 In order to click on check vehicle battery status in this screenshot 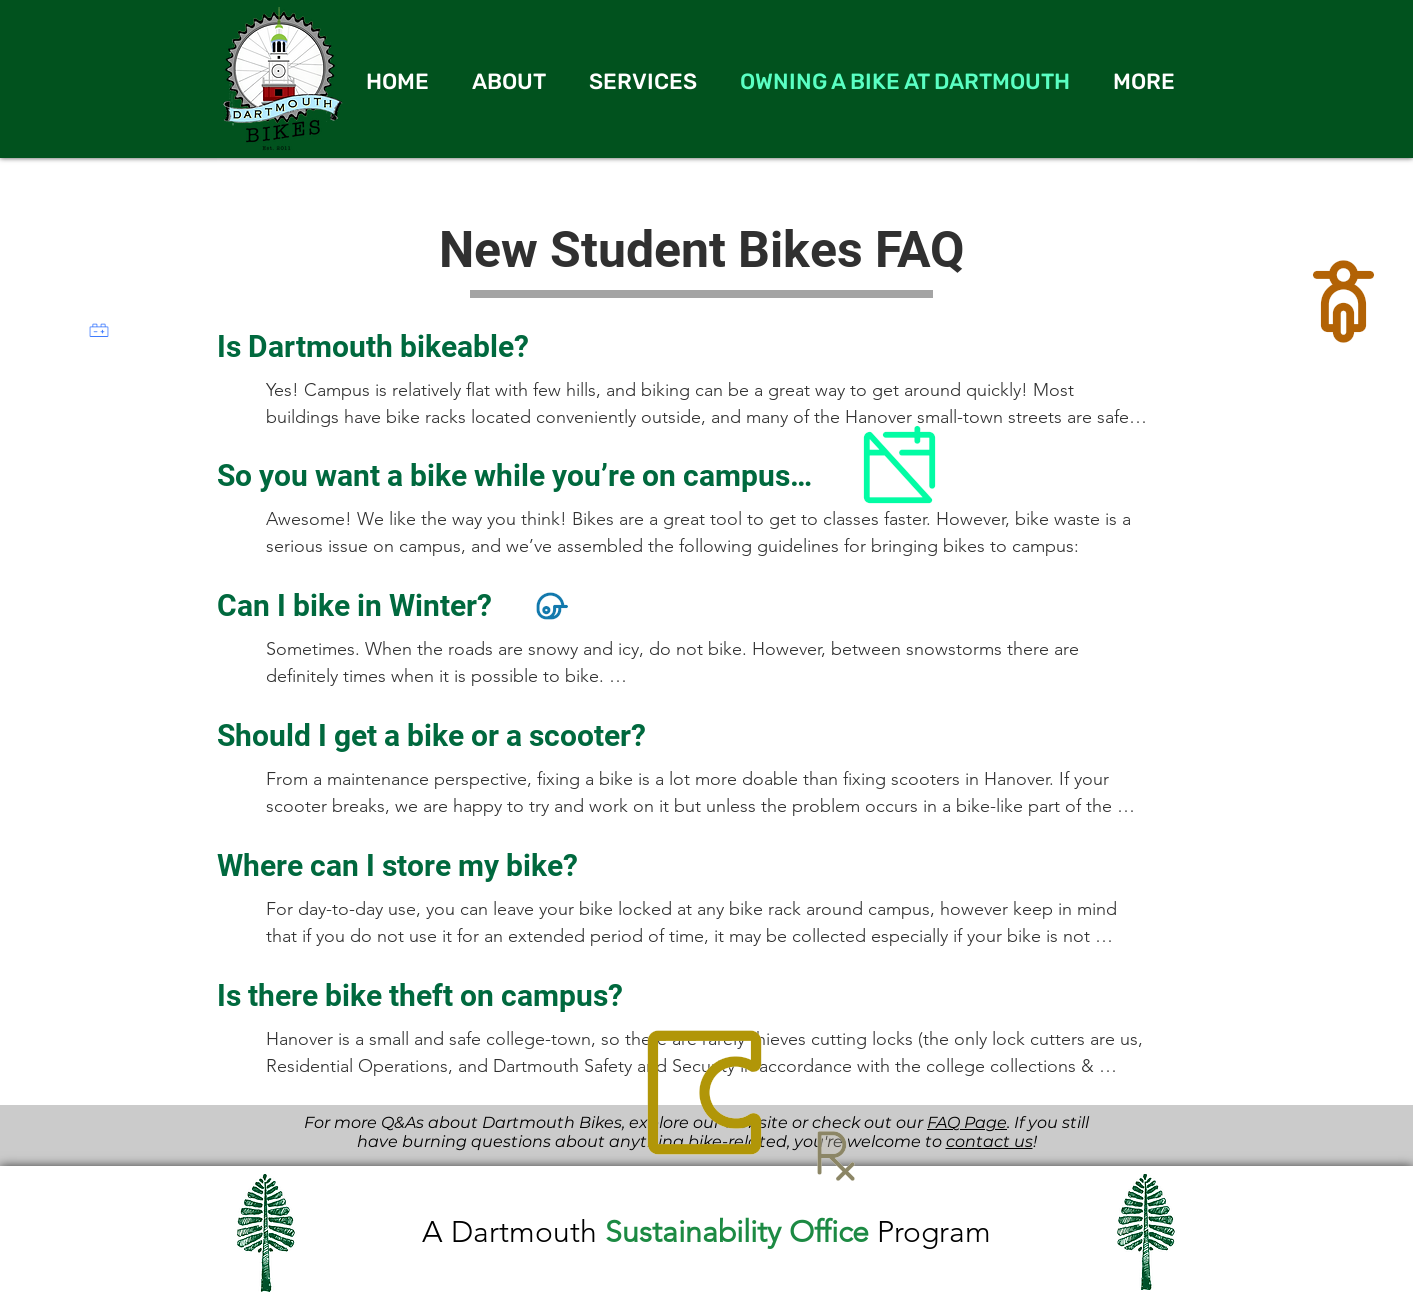, I will do `click(99, 331)`.